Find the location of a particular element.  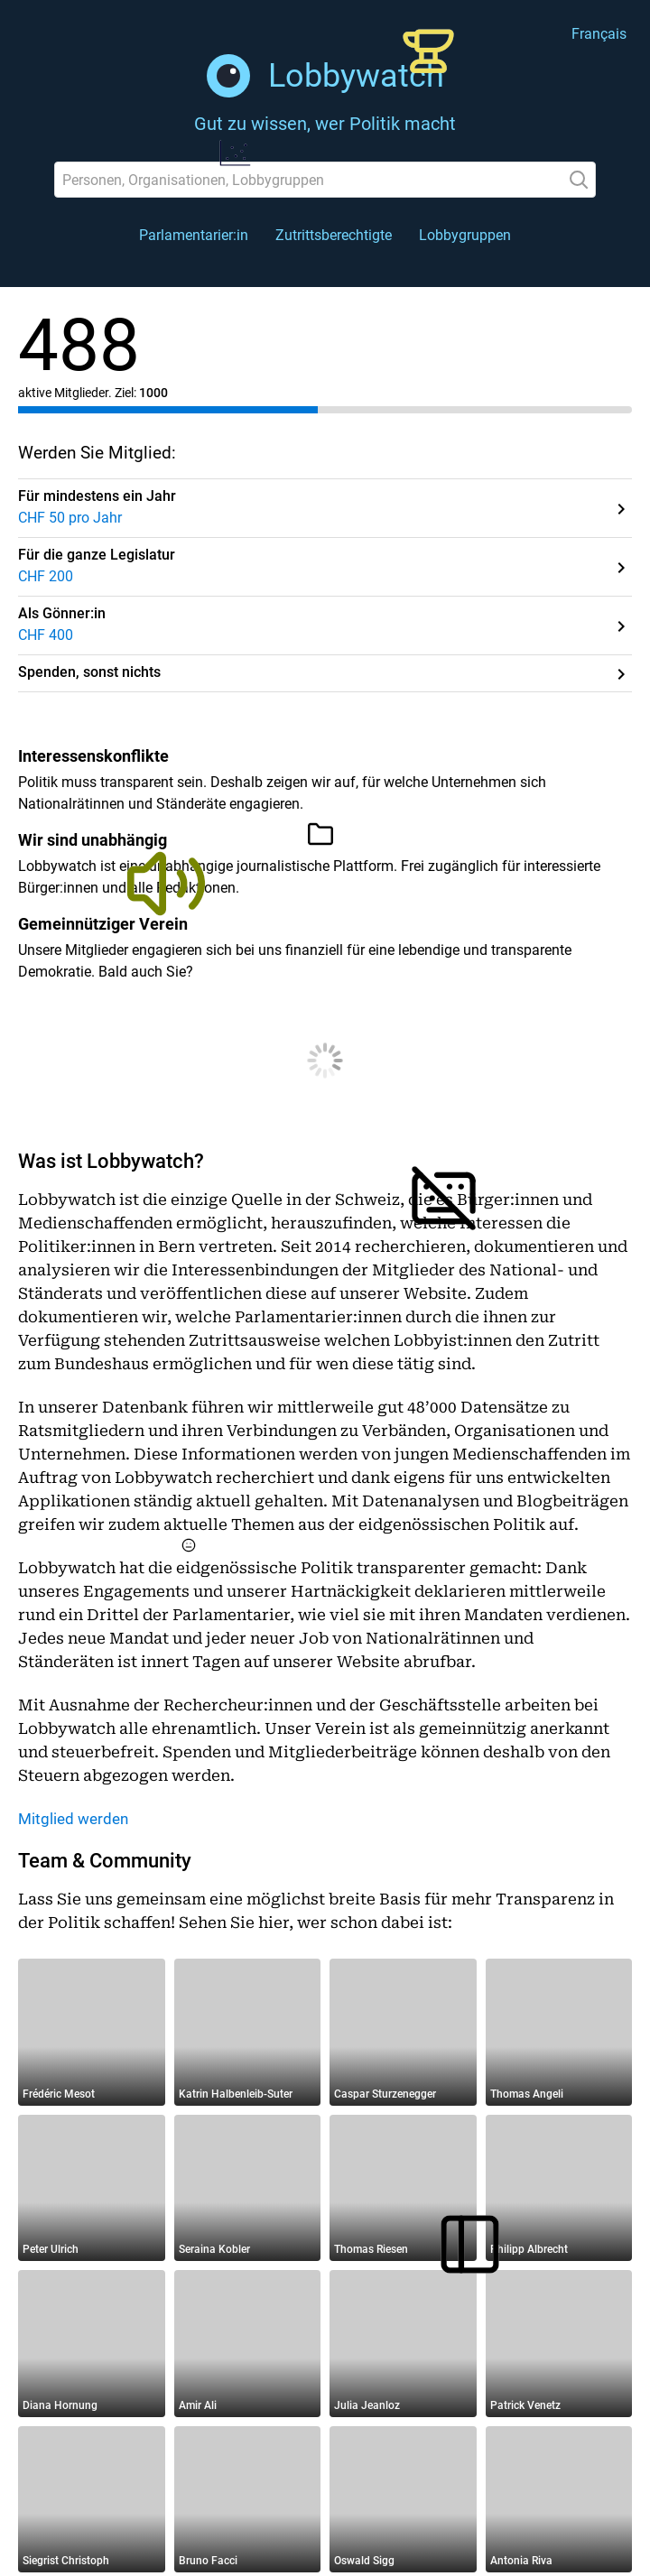

view scatter plot data is located at coordinates (235, 153).